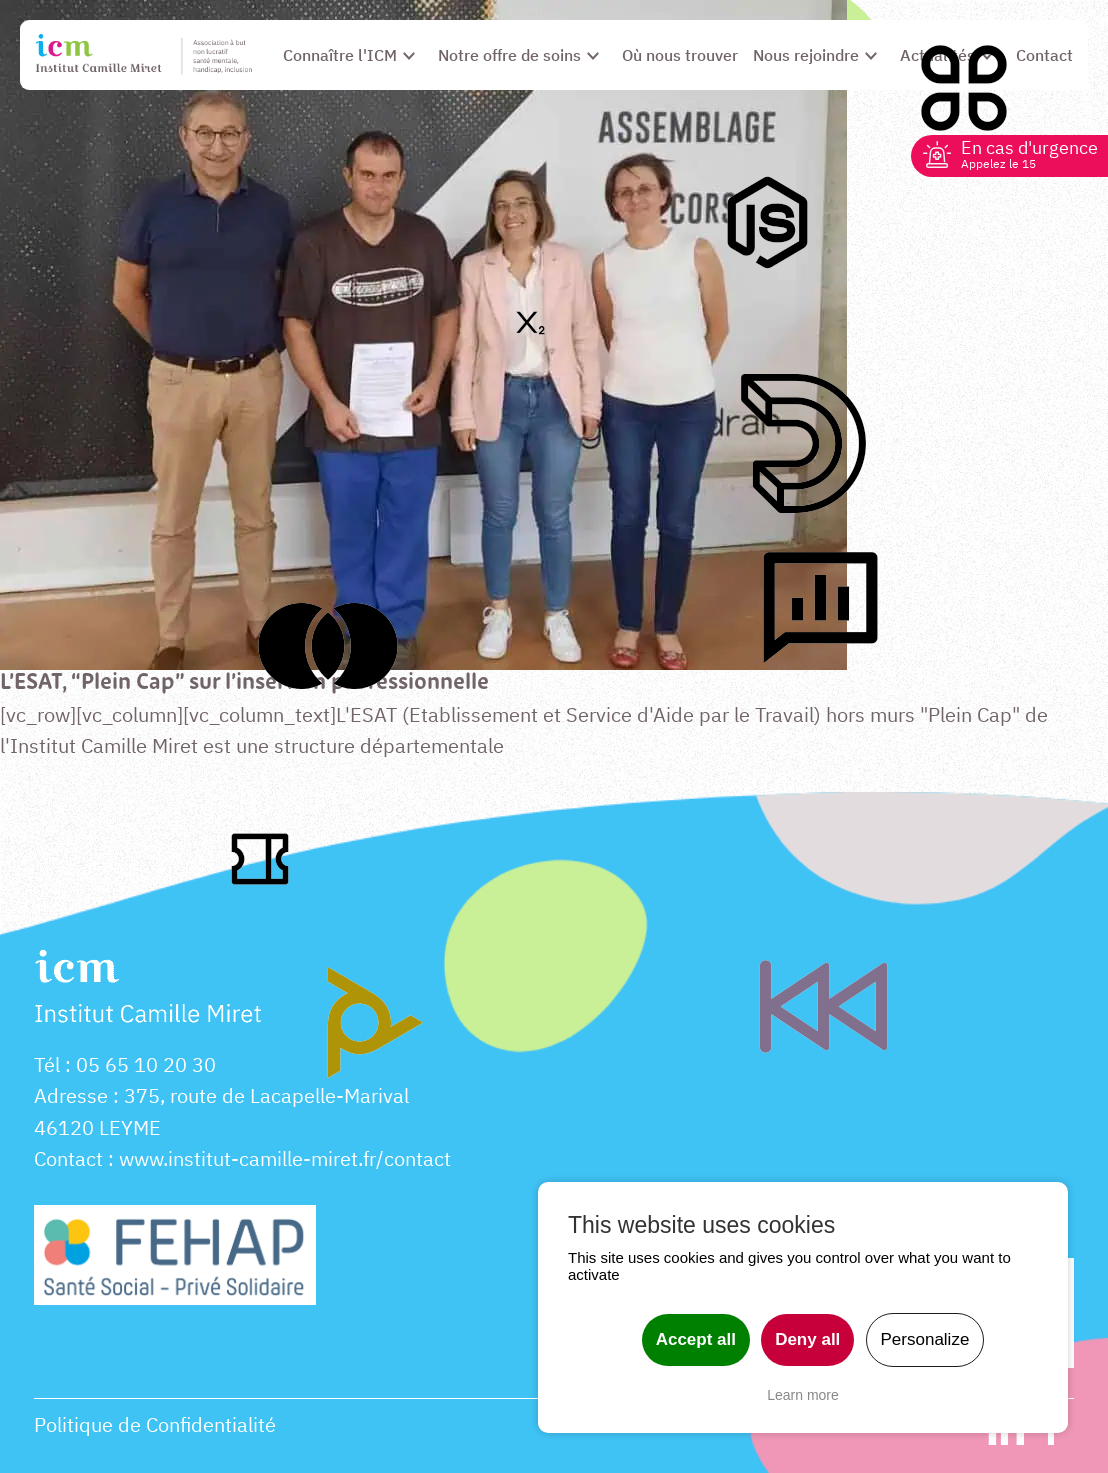 The image size is (1108, 1473). I want to click on view available coupons or vouchers, so click(260, 859).